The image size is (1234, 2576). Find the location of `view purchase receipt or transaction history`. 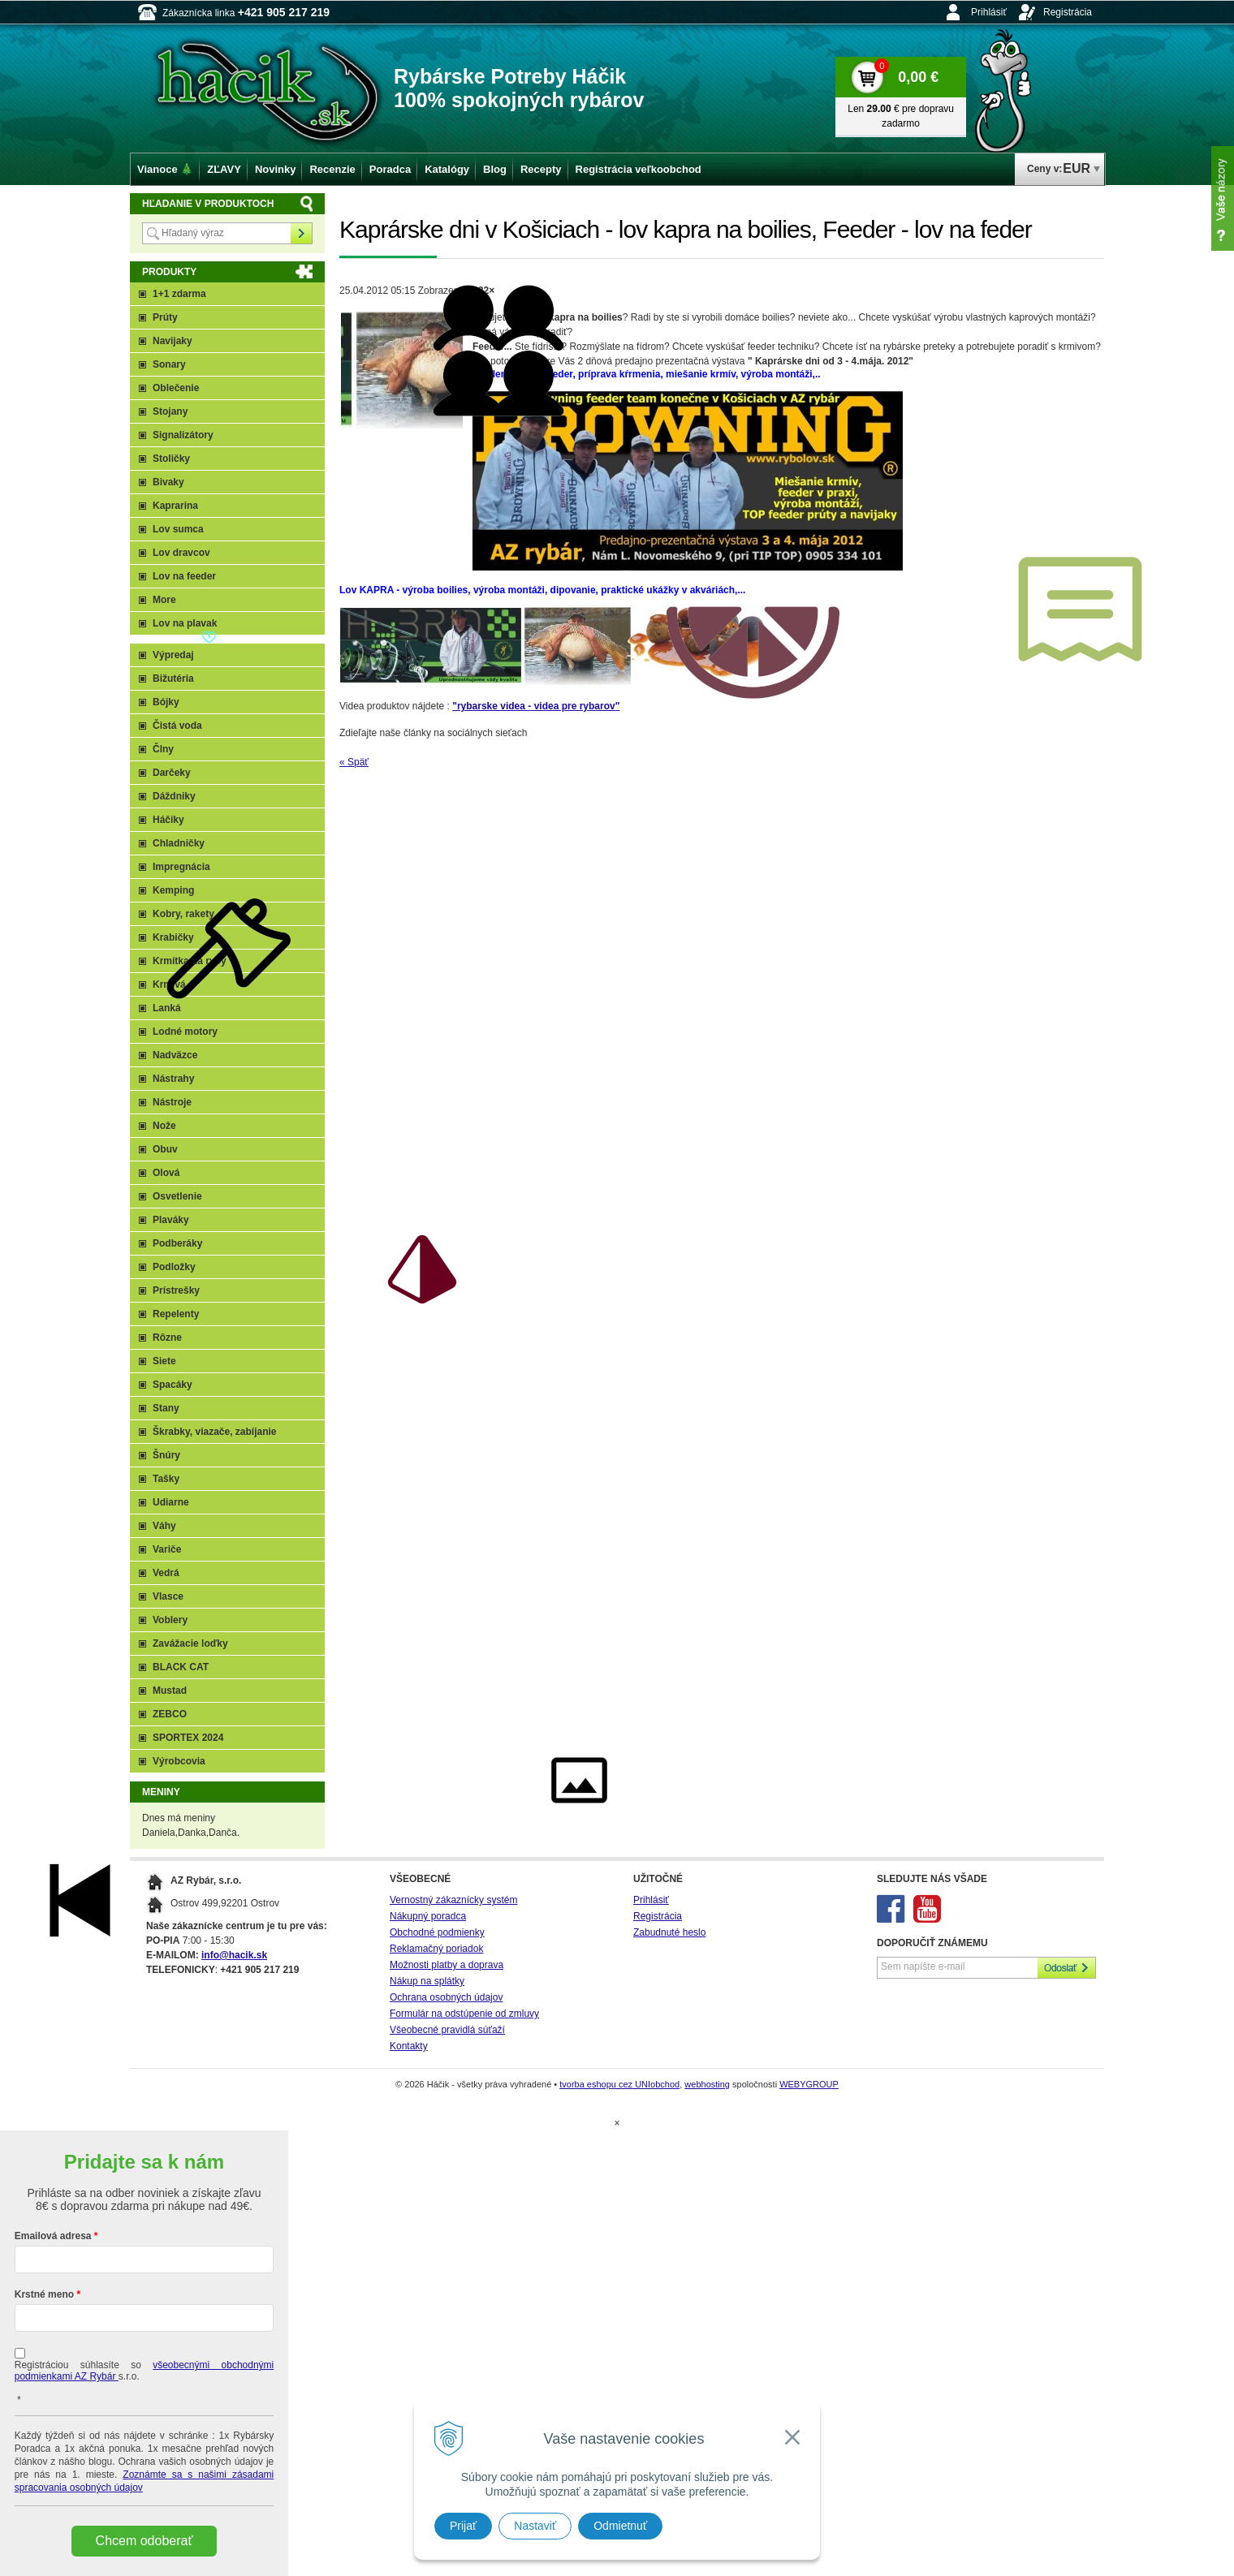

view purchase receipt or transaction history is located at coordinates (1080, 609).